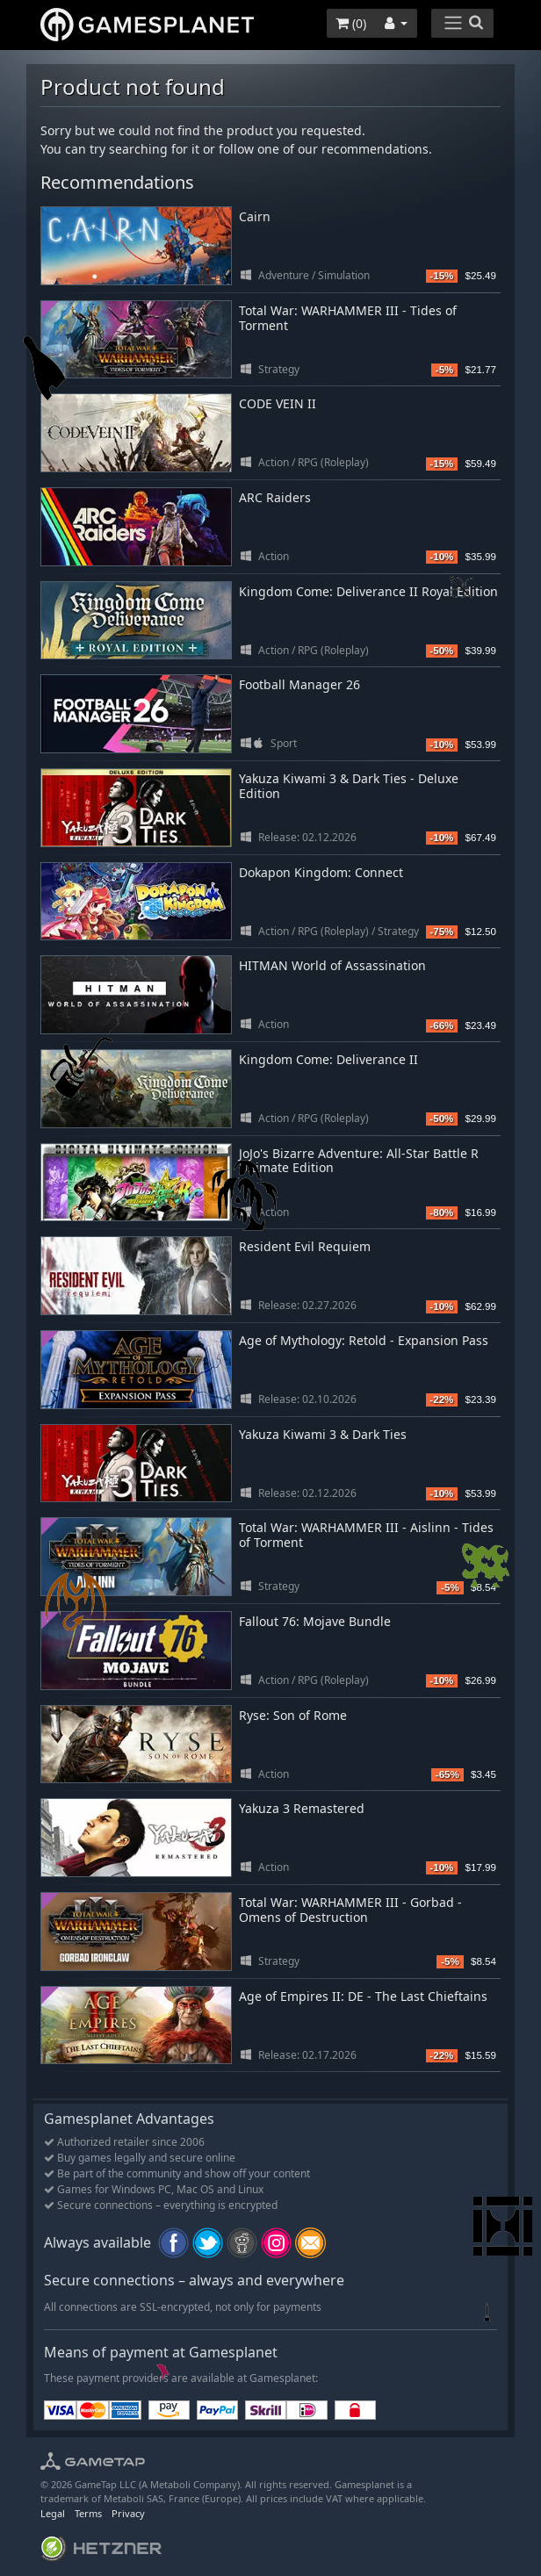  I want to click on apply lubrication or maintenance to equipment, so click(81, 1068).